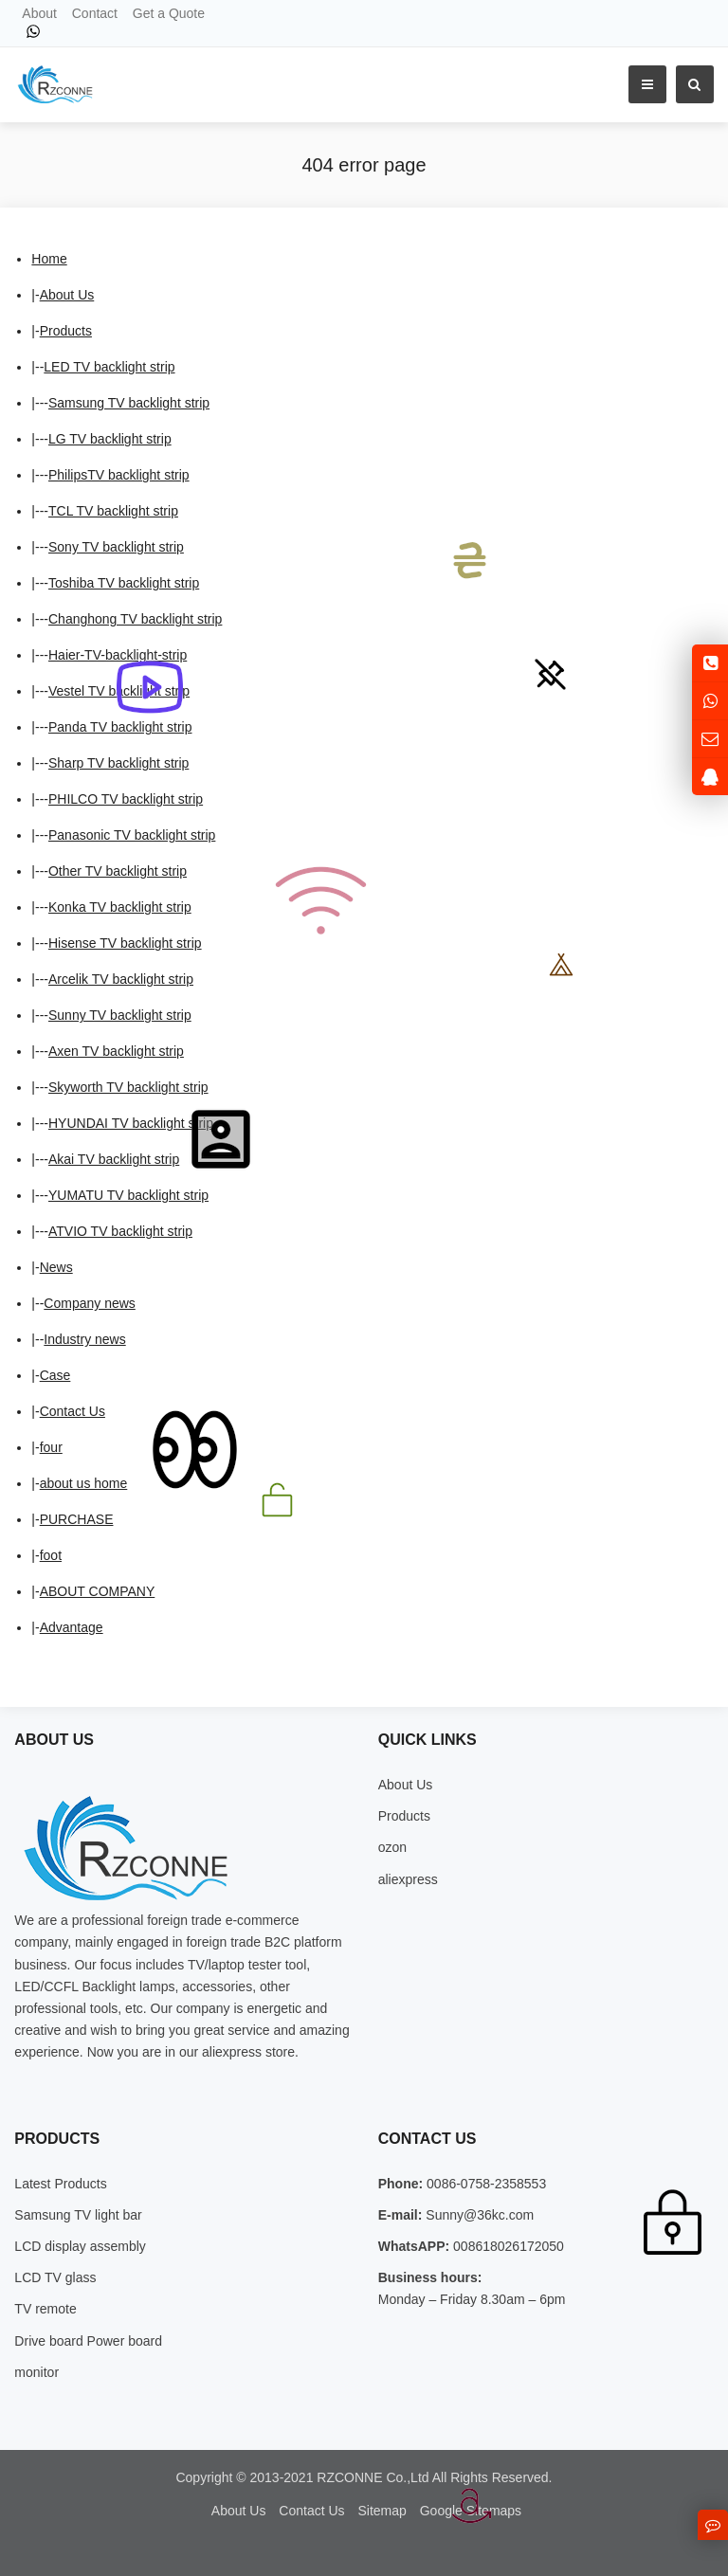 Image resolution: width=728 pixels, height=2576 pixels. Describe the element at coordinates (277, 1501) in the screenshot. I see `unlock this item or content` at that location.